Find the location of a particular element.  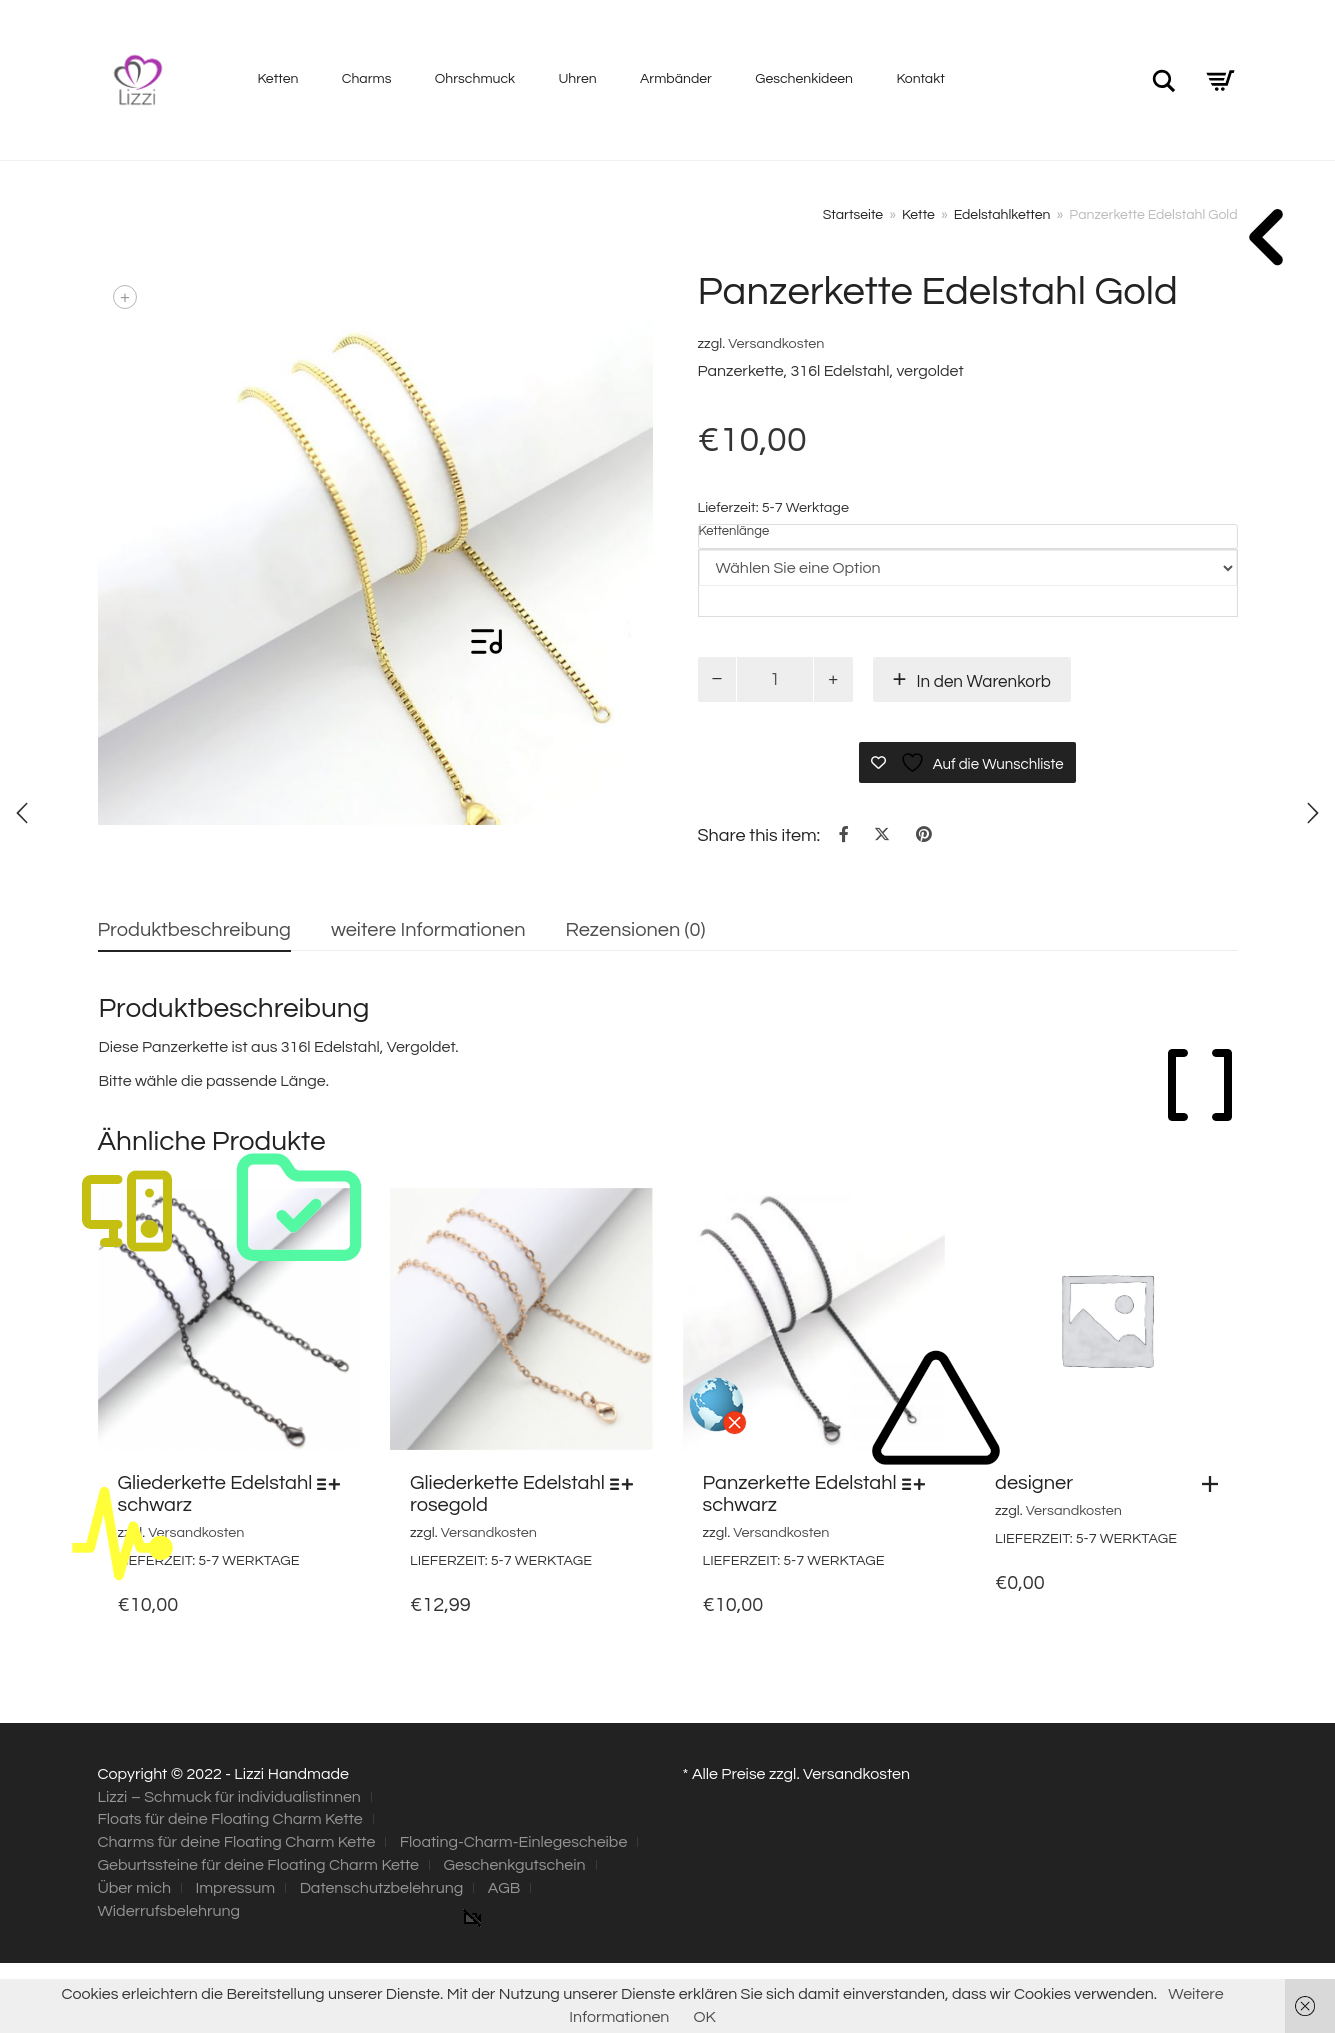

indicates a warning or caution state is located at coordinates (936, 1410).